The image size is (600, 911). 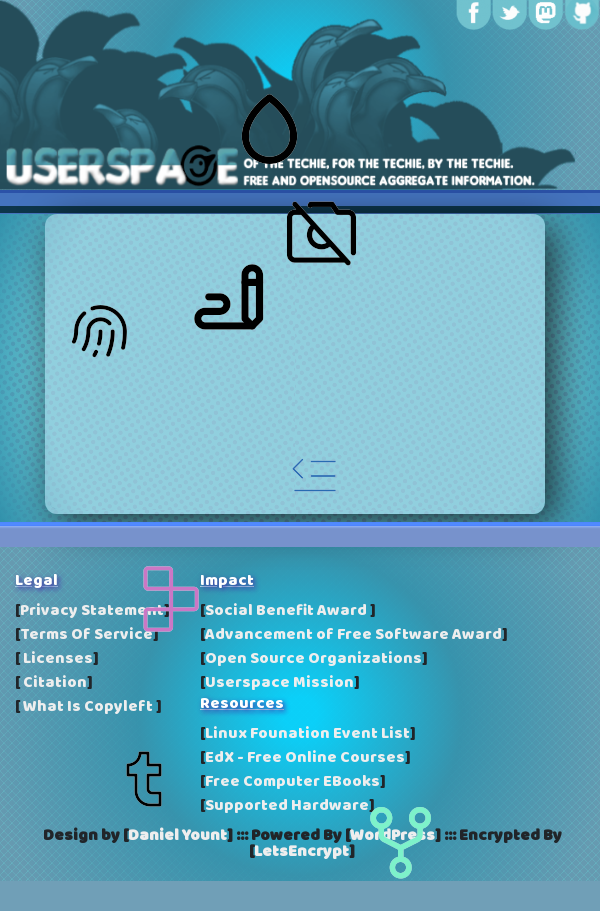 I want to click on authenticate with fingerprint, so click(x=100, y=331).